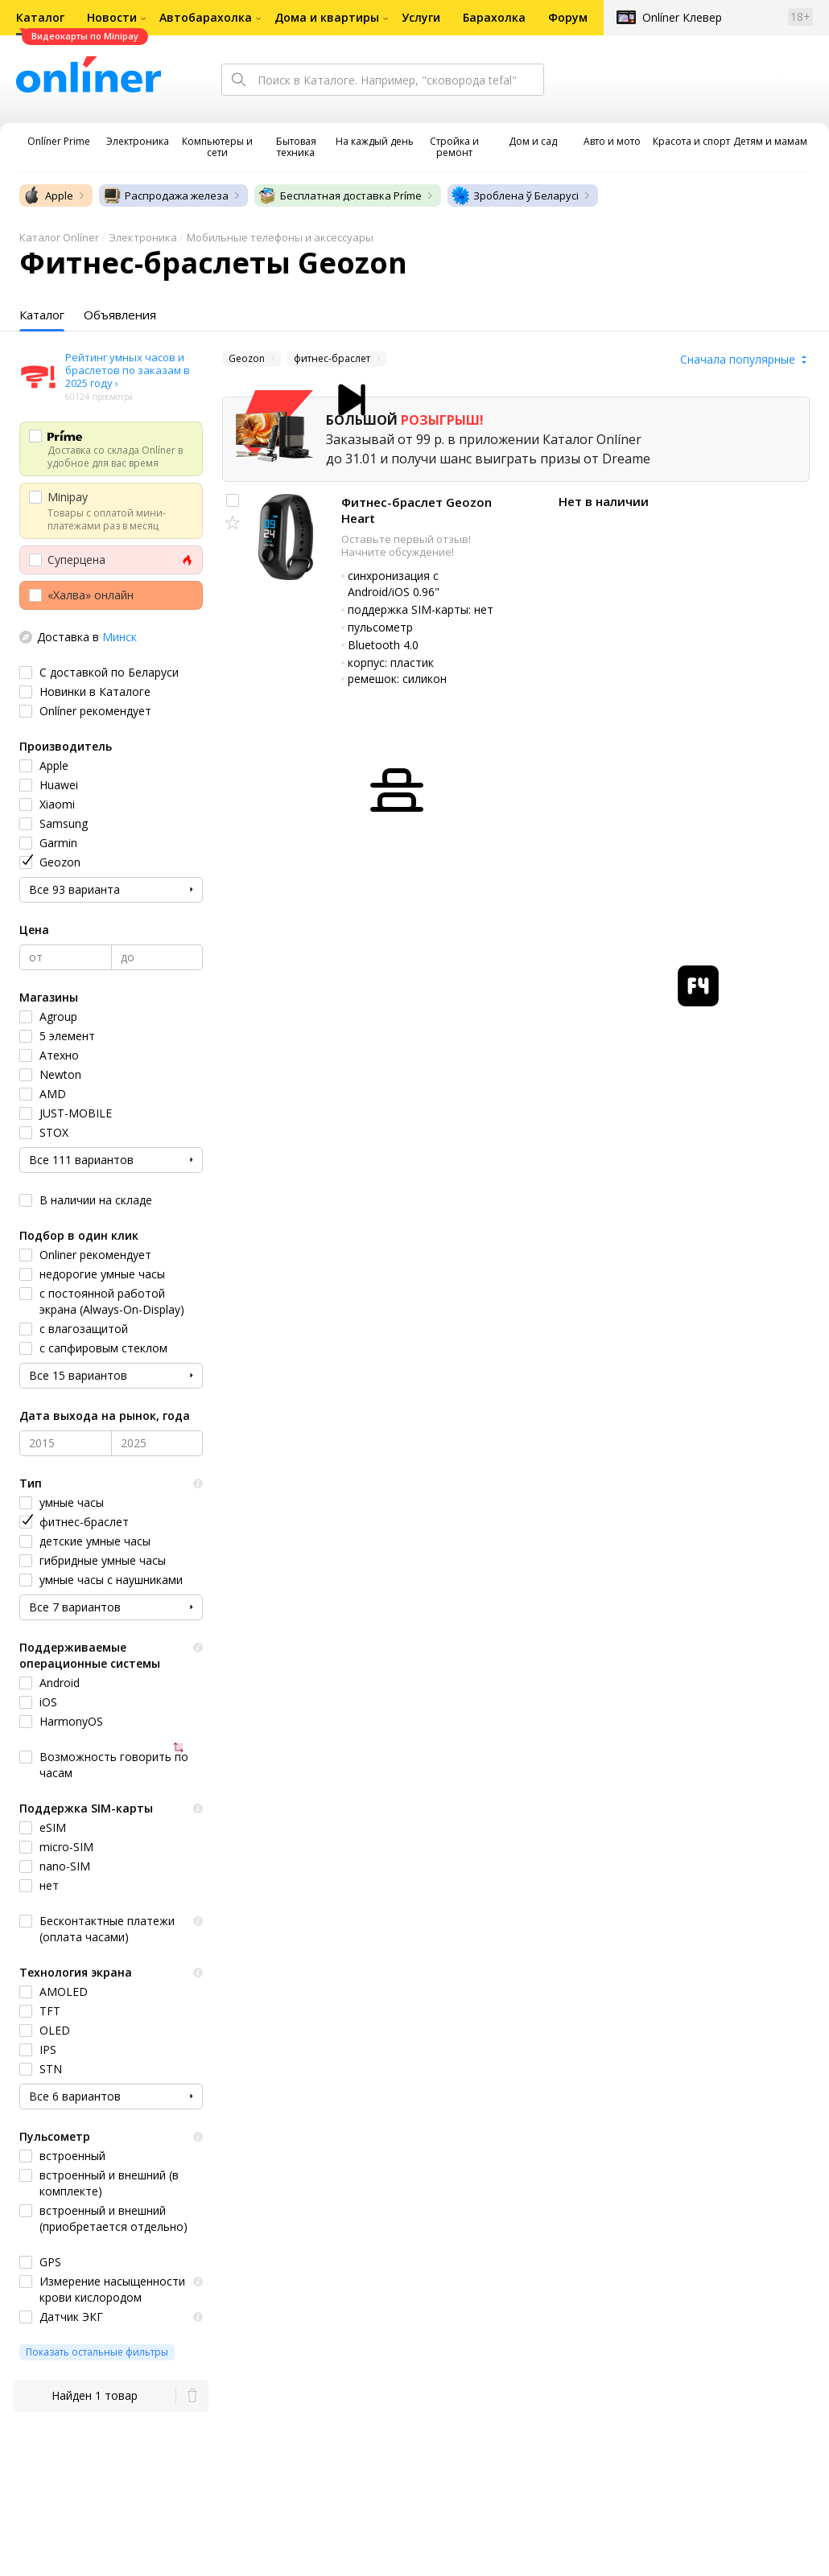 The width and height of the screenshot is (829, 2576). I want to click on skip to the next track, so click(352, 400).